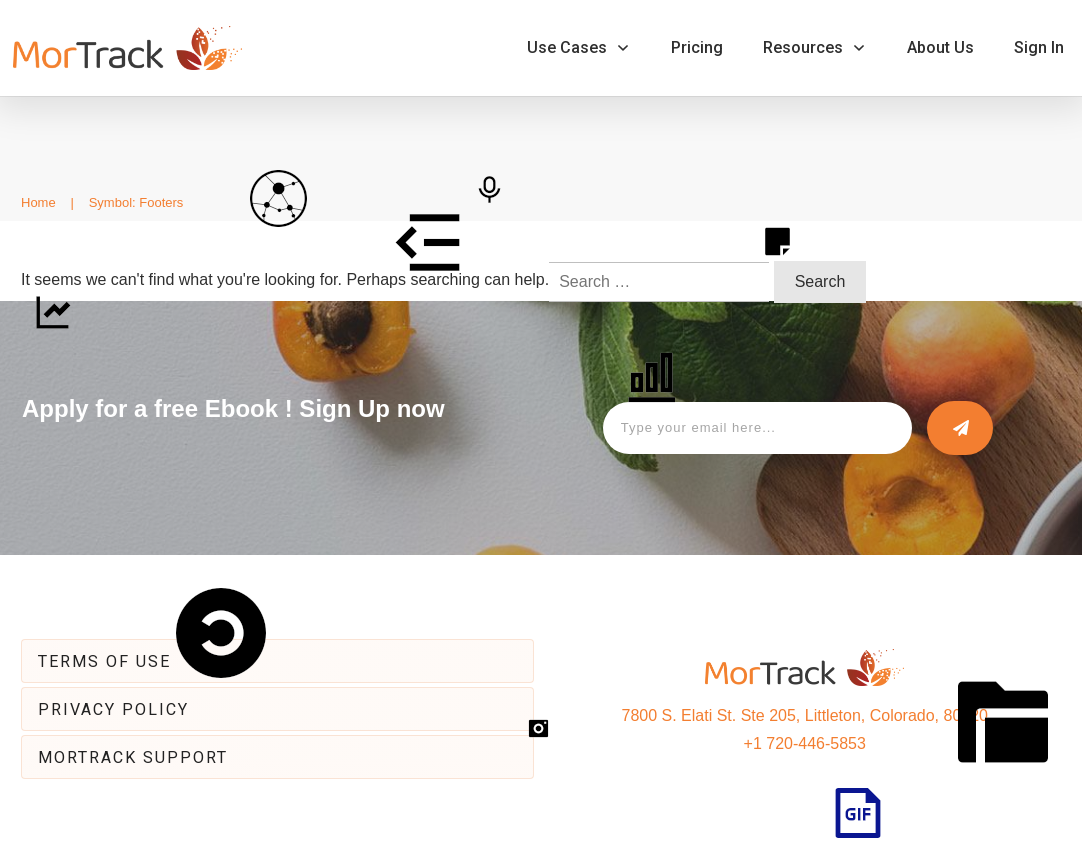  I want to click on open numbers spreadsheet app, so click(650, 377).